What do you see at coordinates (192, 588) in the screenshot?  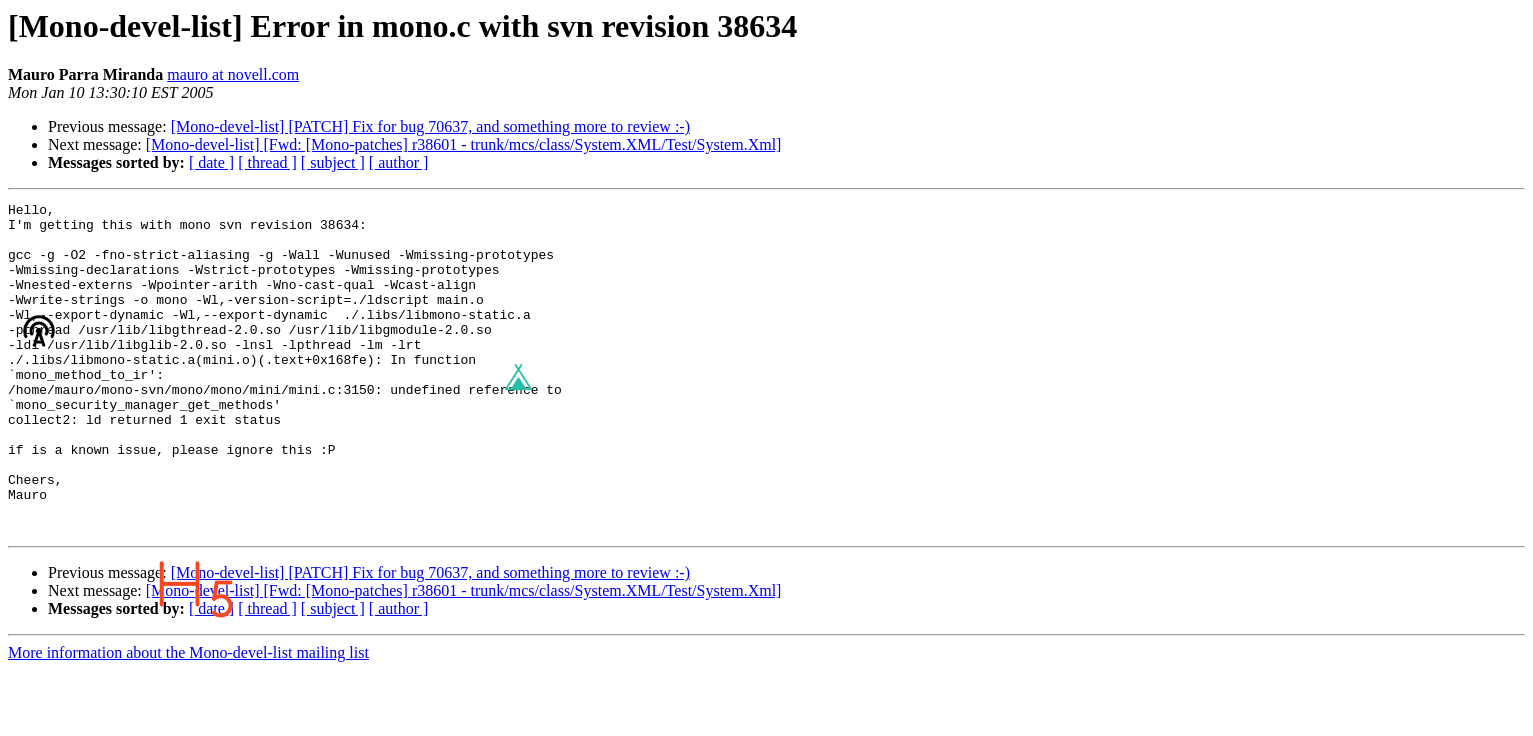 I see `format text as heading level 5` at bounding box center [192, 588].